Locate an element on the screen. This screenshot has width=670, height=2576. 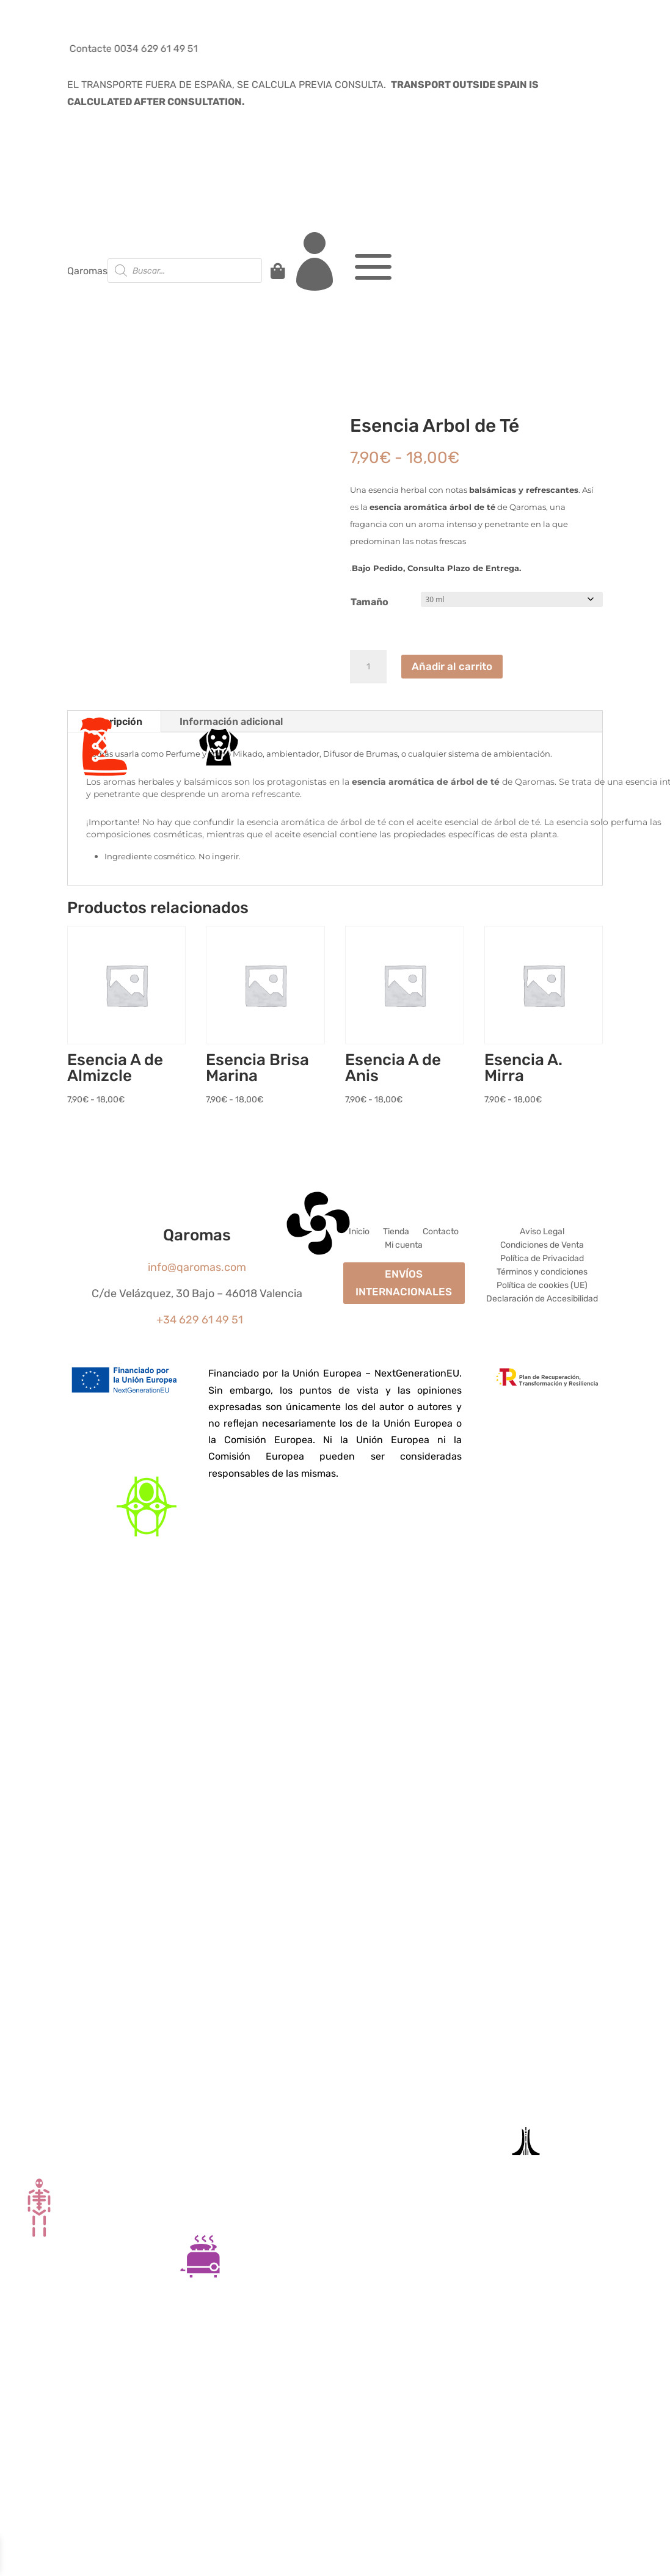
indicates activity or live status is located at coordinates (318, 1223).